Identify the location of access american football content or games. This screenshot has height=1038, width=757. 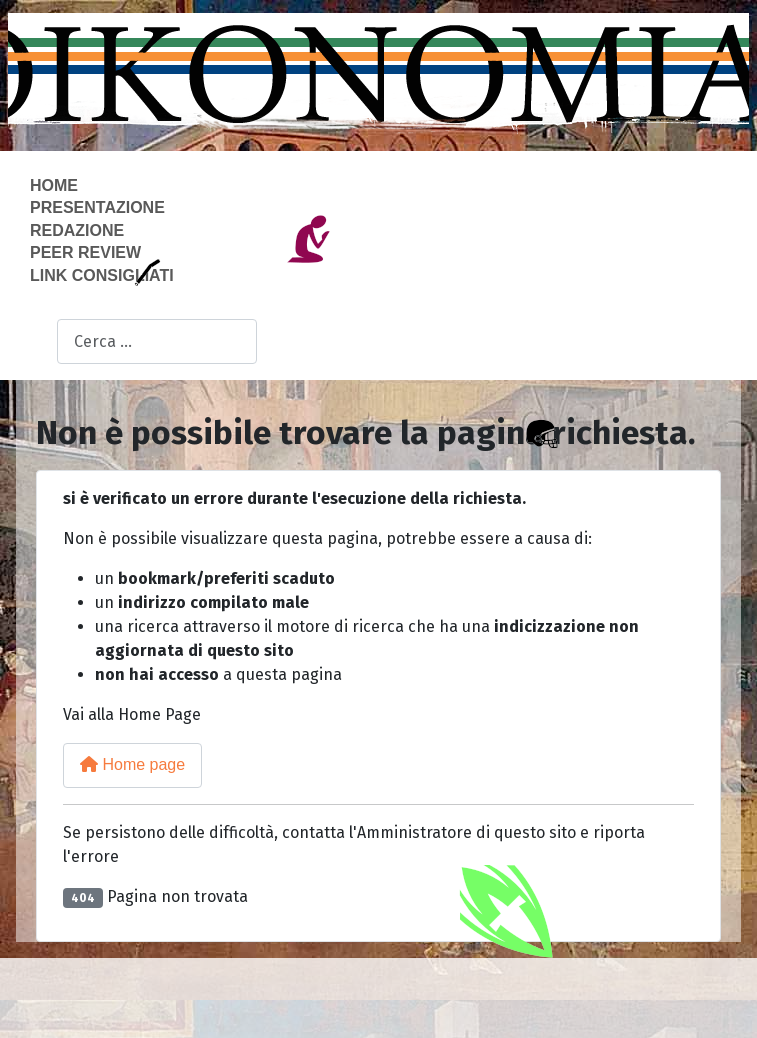
(542, 434).